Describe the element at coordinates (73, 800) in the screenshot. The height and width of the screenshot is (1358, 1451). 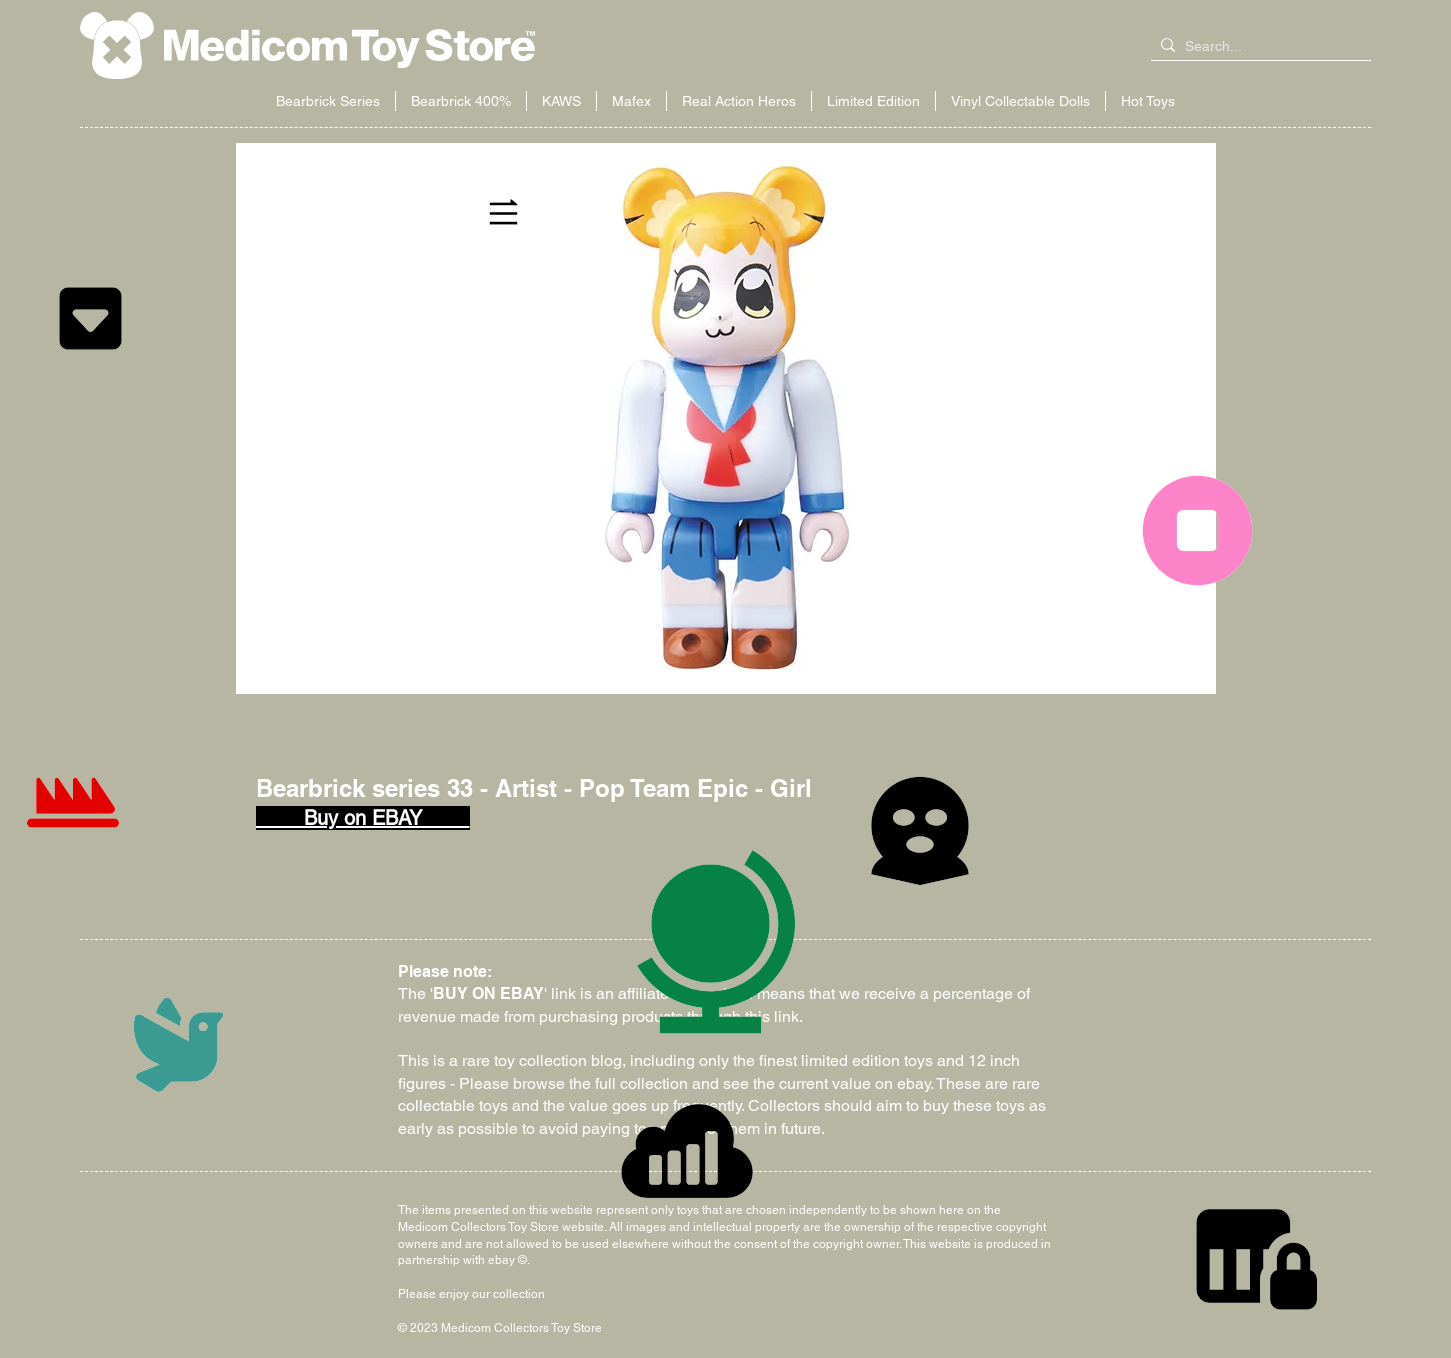
I see `indicates a road hazard or spike strip ahead` at that location.